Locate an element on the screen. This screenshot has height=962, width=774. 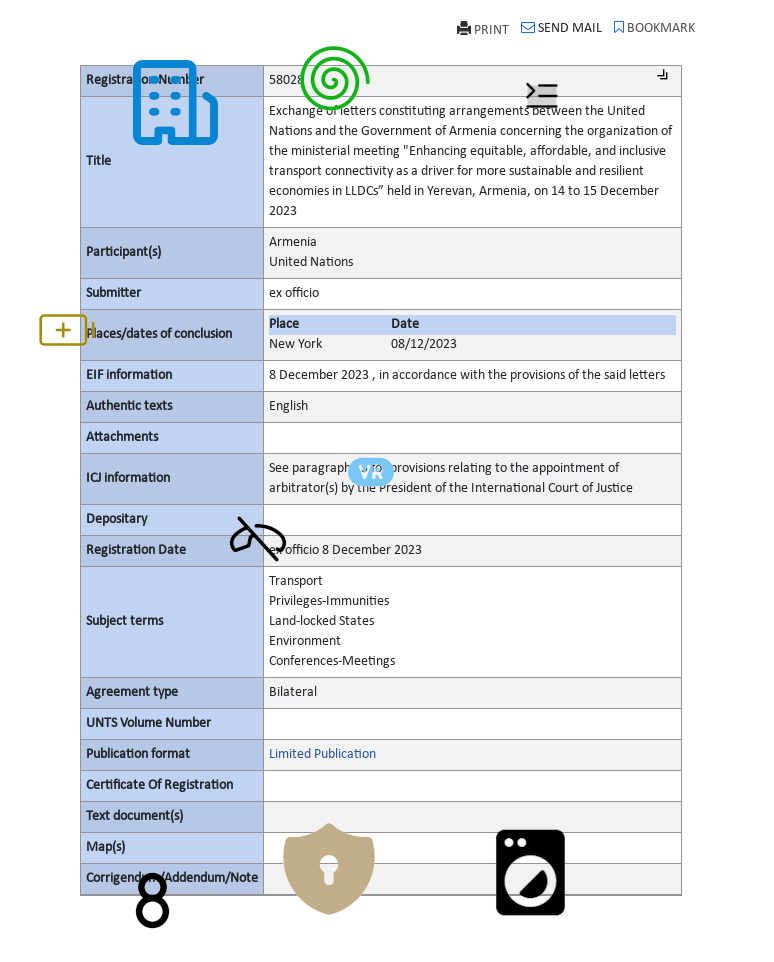
access security or privacy settings is located at coordinates (329, 869).